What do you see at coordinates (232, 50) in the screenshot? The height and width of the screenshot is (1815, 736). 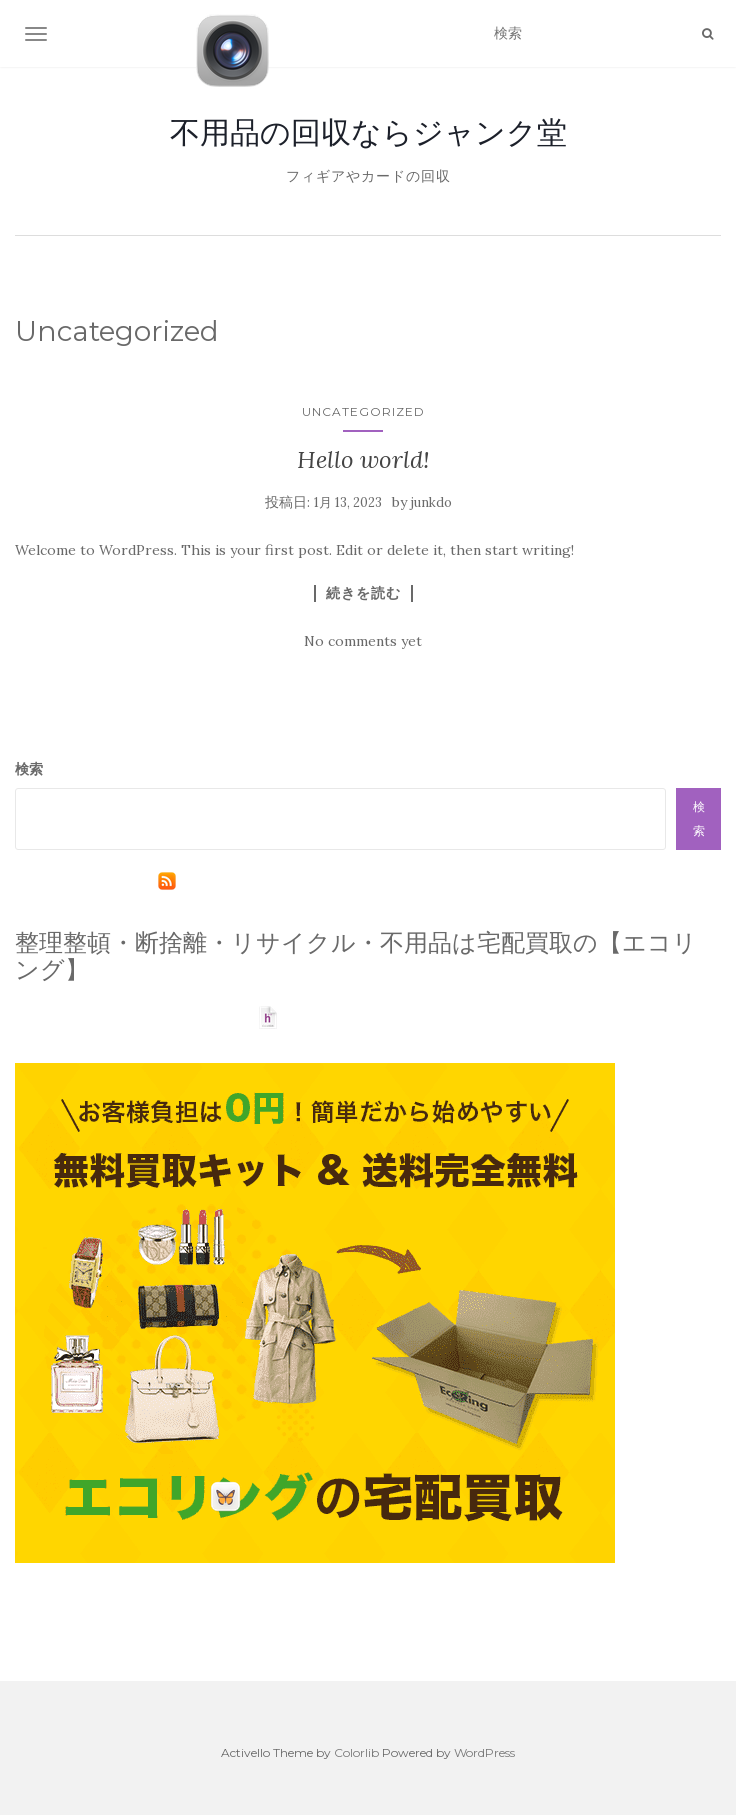 I see `open the camera app` at bounding box center [232, 50].